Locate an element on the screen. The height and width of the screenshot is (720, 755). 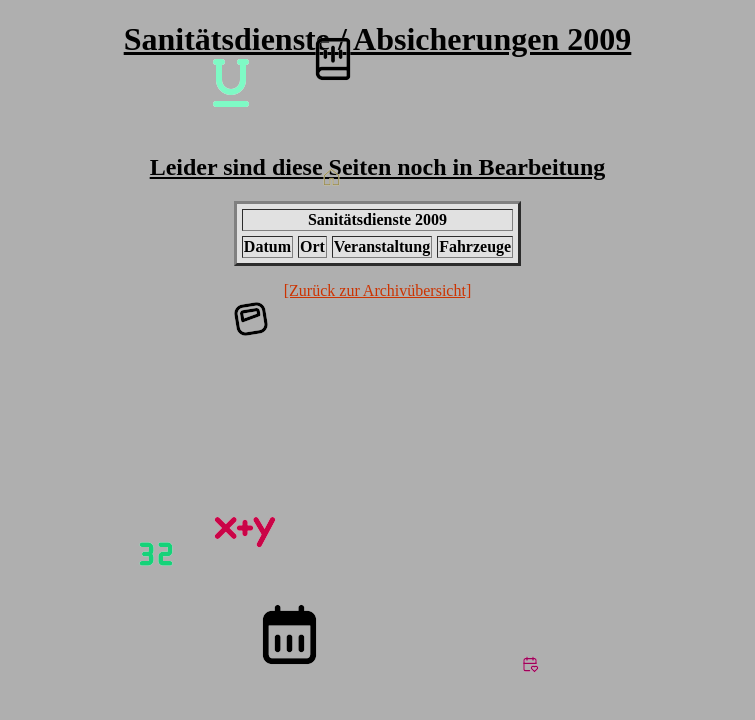
apply underline formatting to selected text is located at coordinates (231, 83).